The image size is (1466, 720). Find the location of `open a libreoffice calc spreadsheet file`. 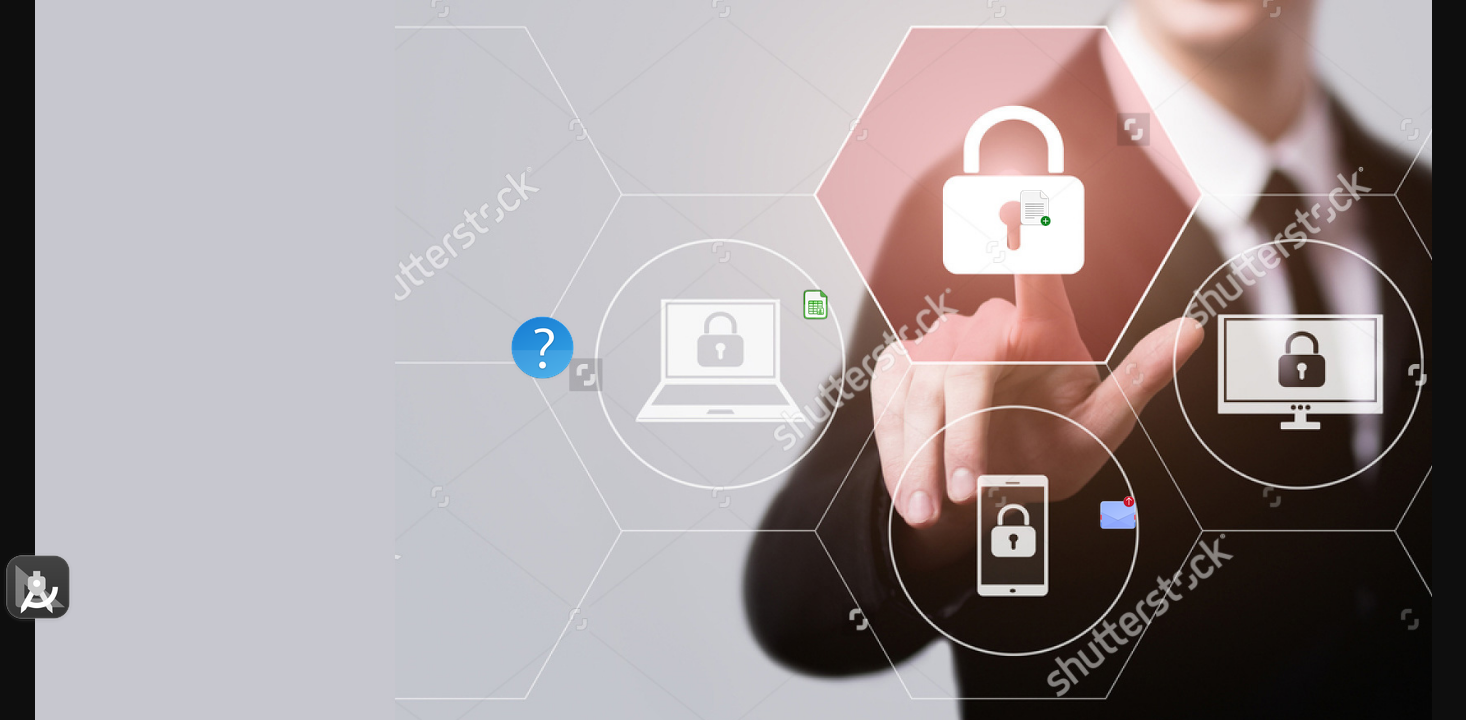

open a libreoffice calc spreadsheet file is located at coordinates (815, 304).